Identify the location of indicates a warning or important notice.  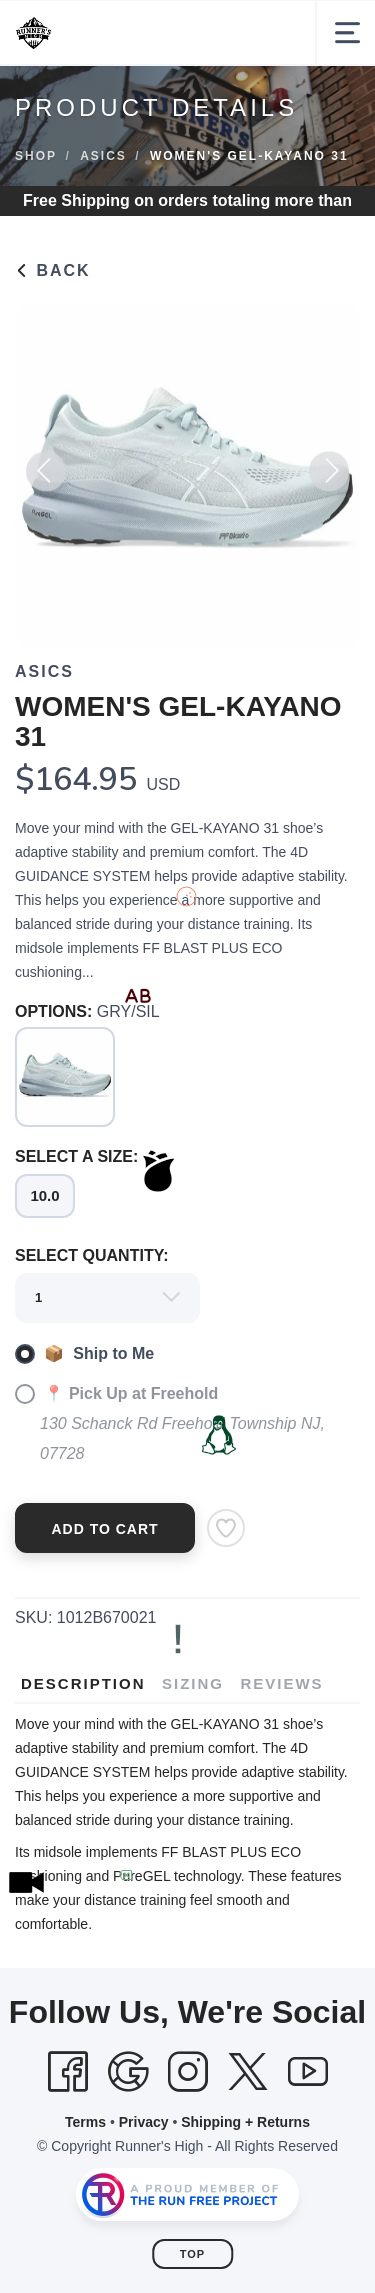
(178, 1639).